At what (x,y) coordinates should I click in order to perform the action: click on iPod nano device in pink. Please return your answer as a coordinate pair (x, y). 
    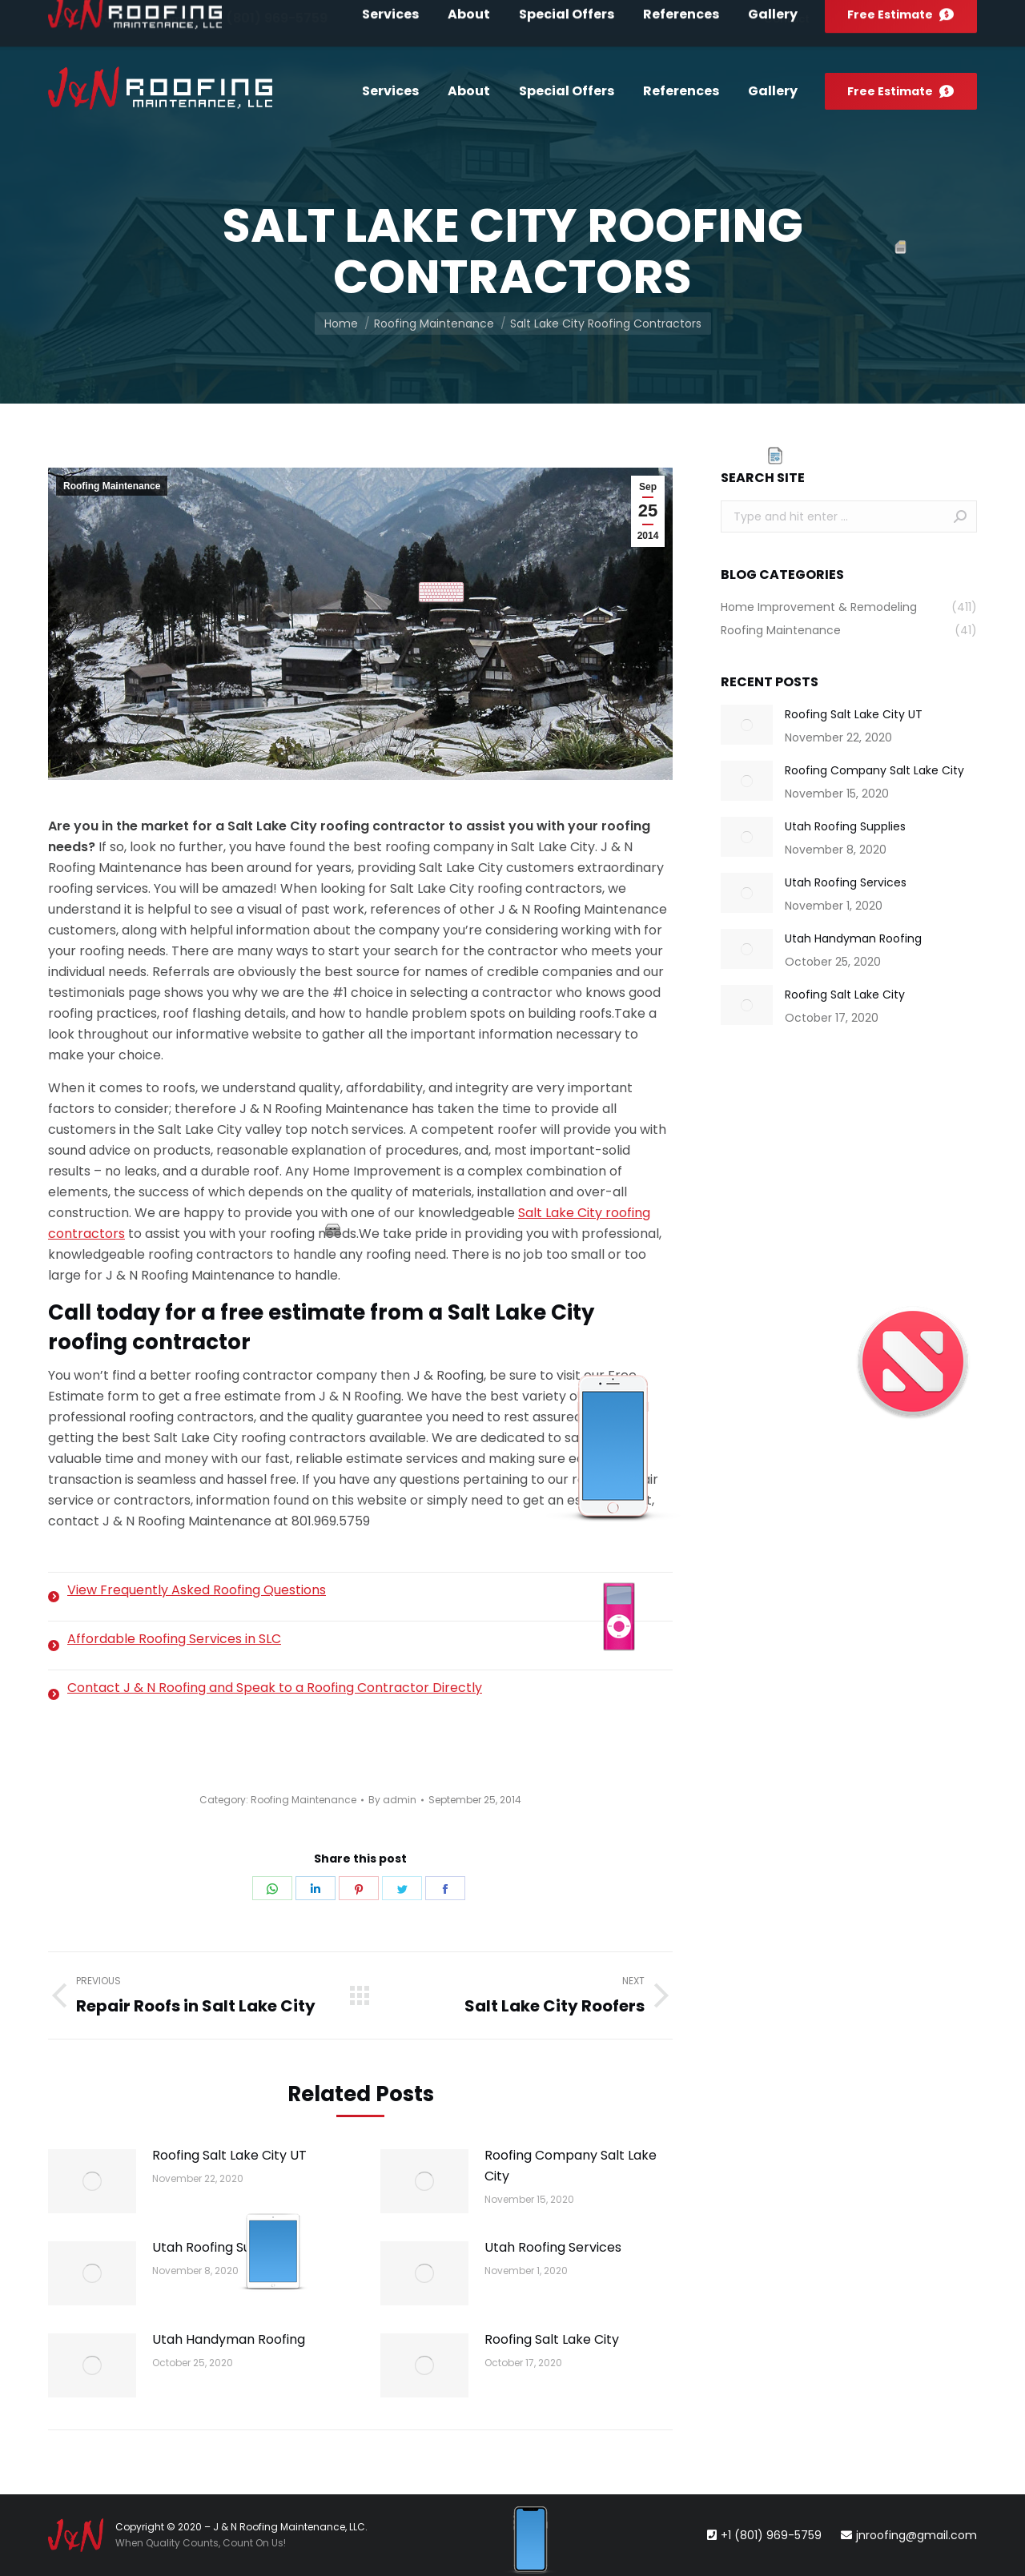
    Looking at the image, I should click on (619, 1617).